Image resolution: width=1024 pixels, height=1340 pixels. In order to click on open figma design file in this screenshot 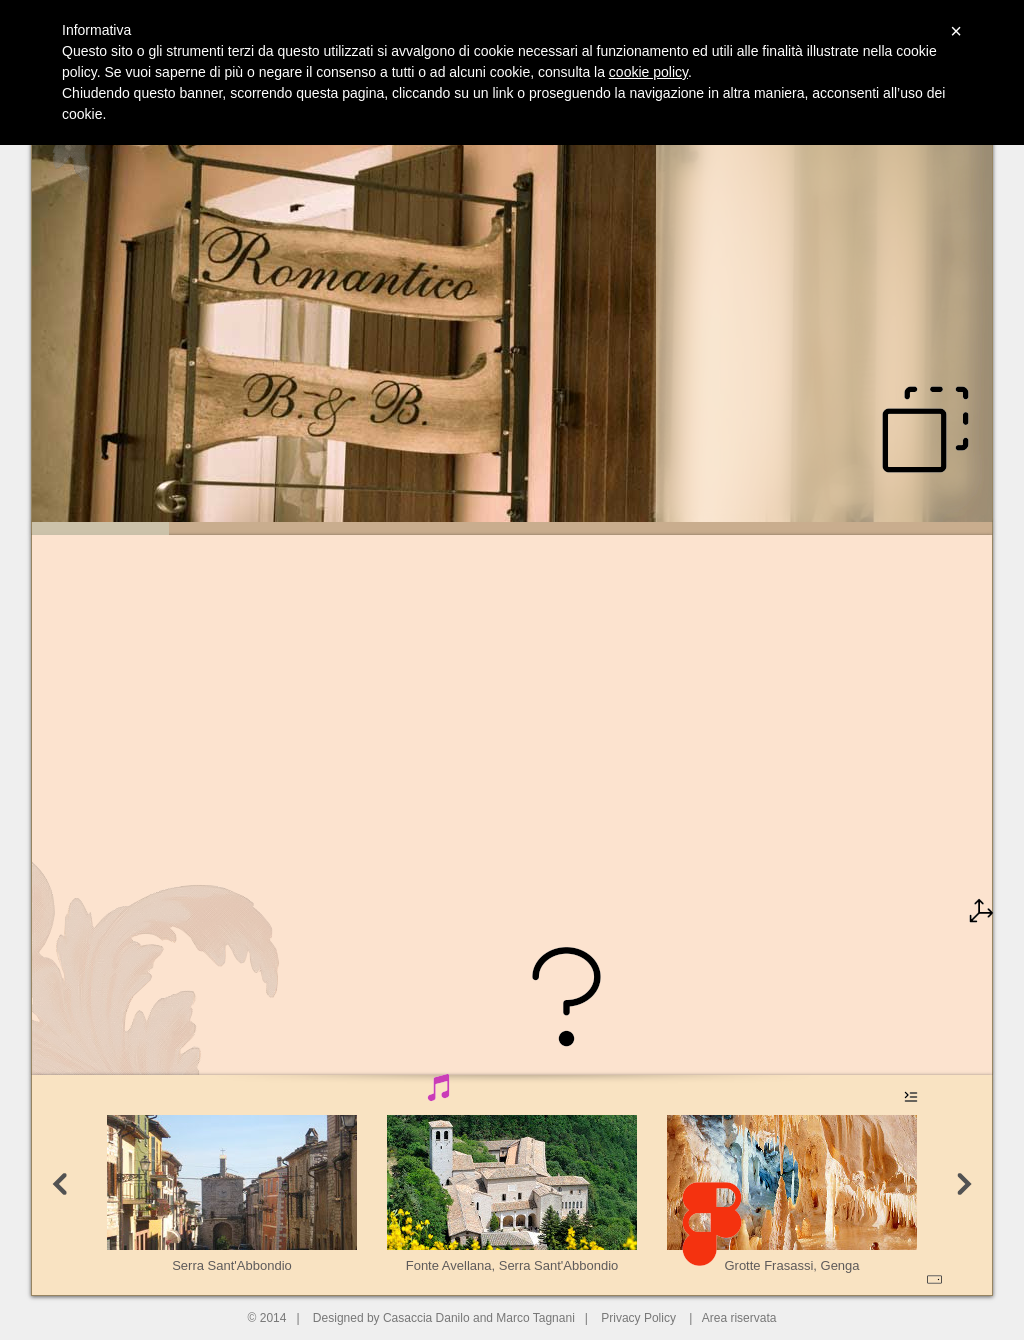, I will do `click(710, 1222)`.